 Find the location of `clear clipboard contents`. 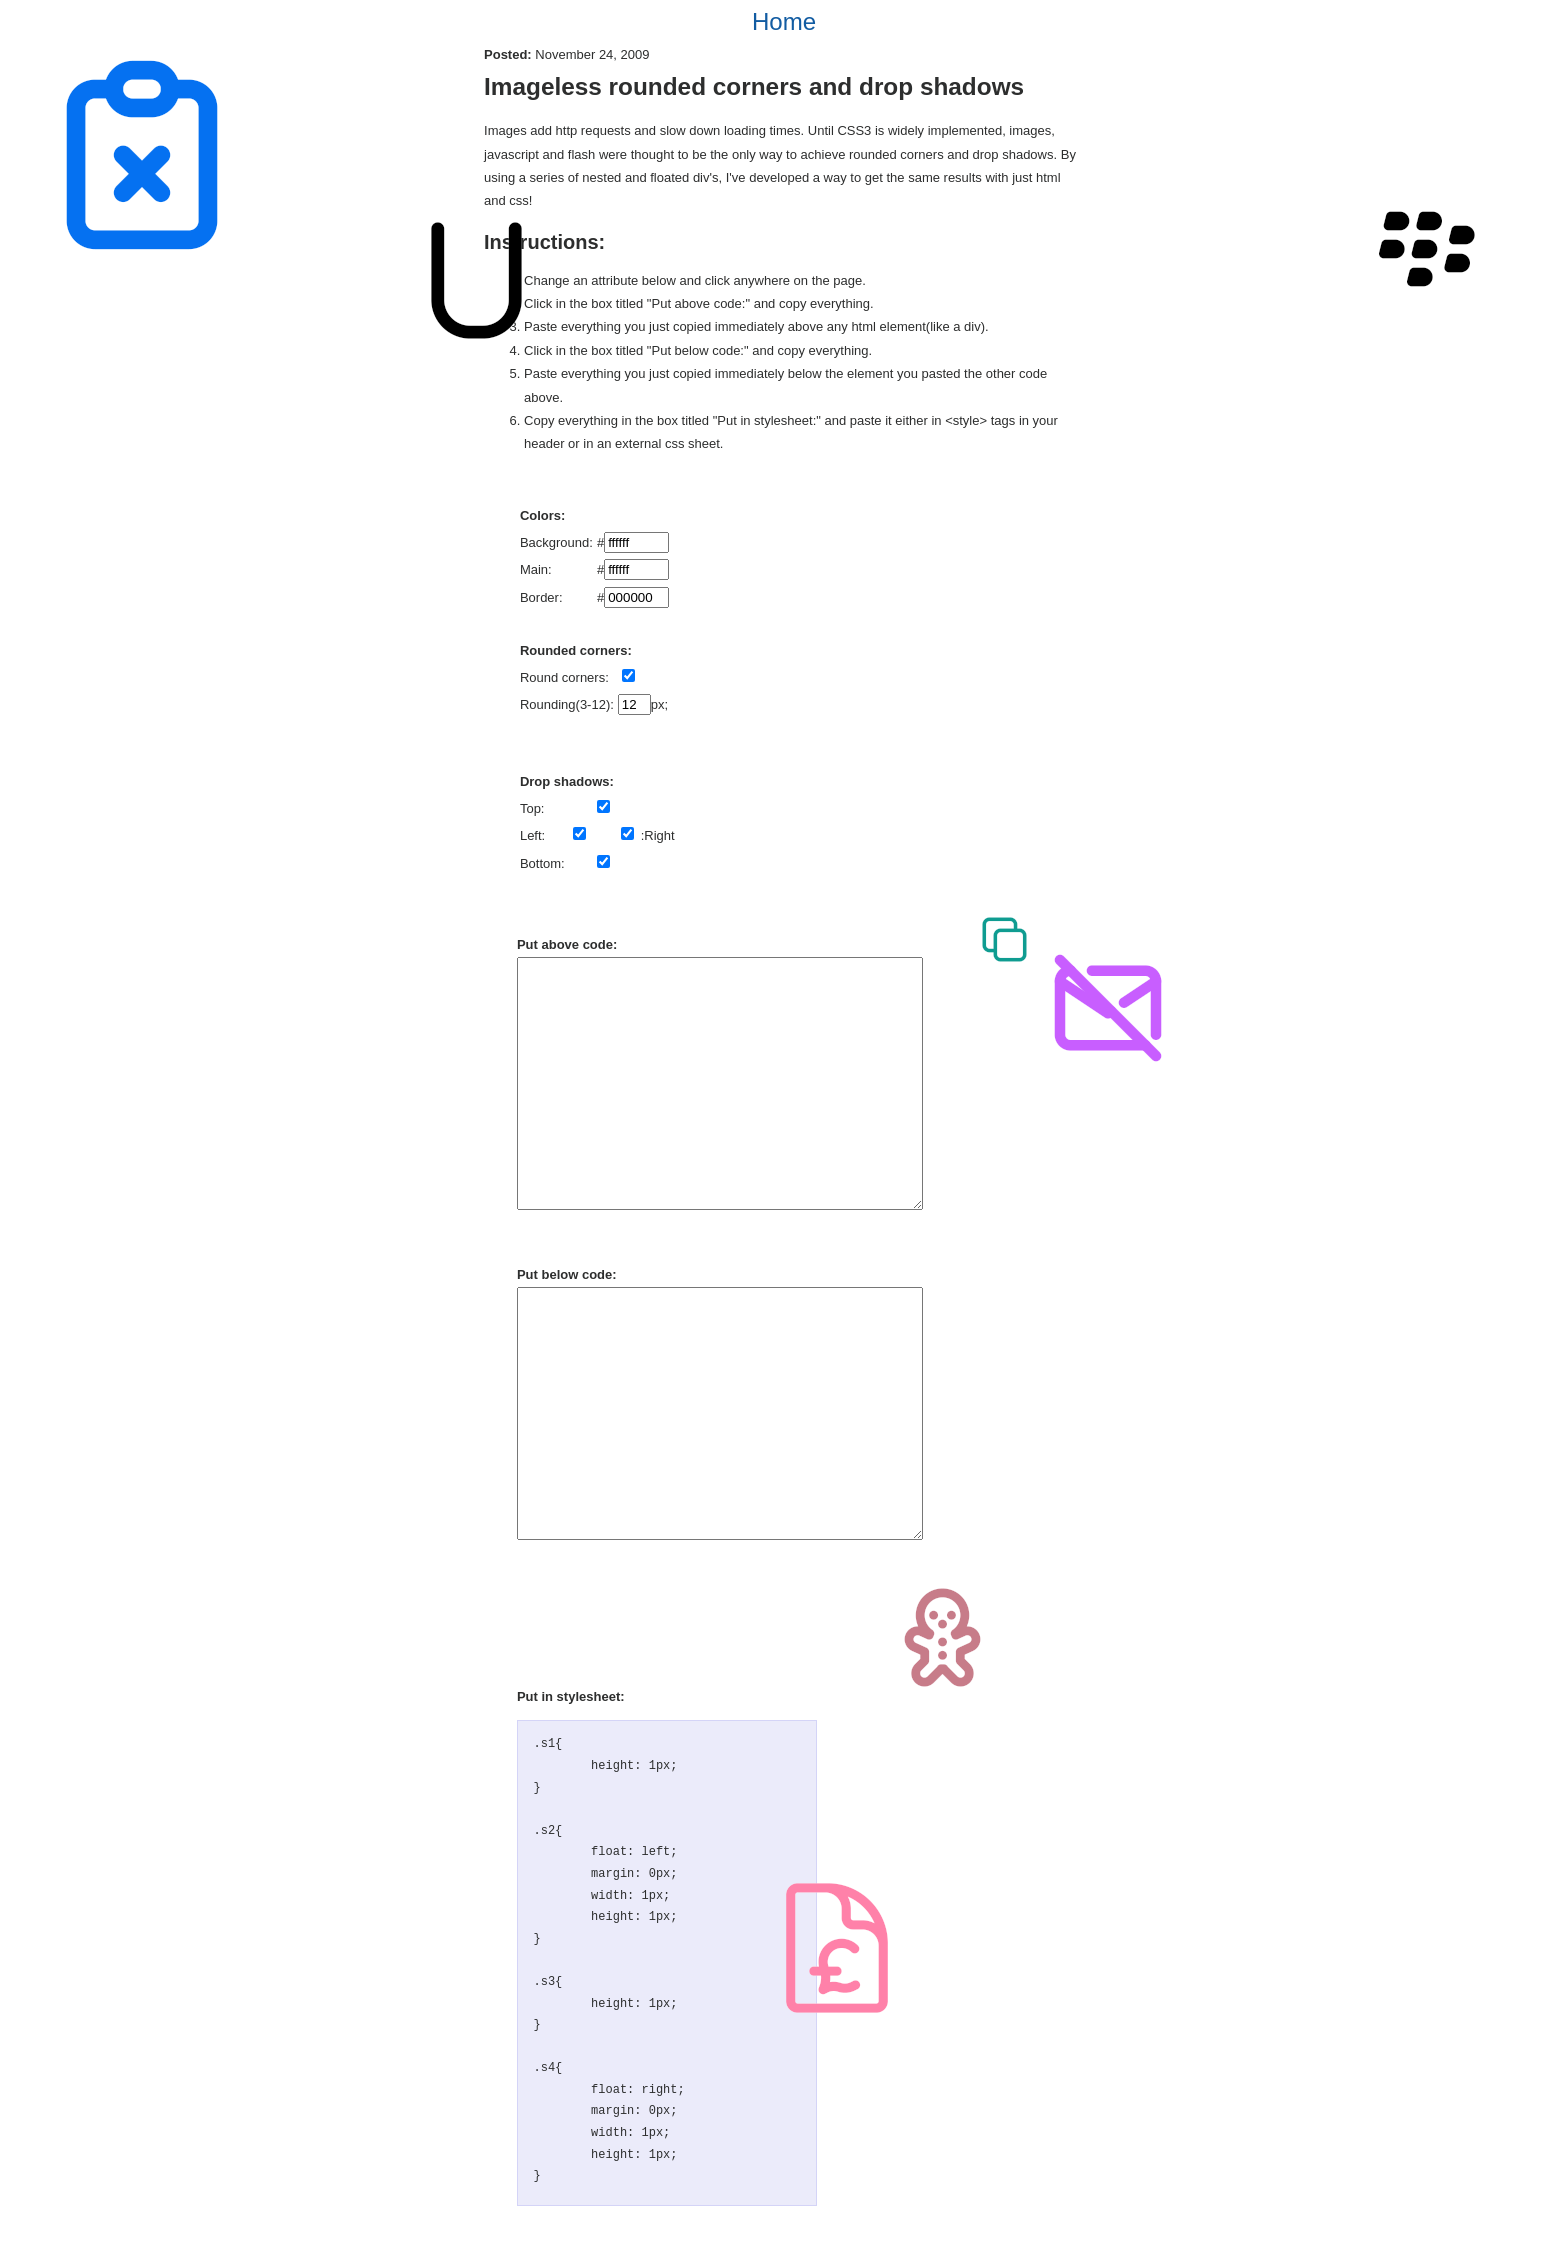

clear clipboard contents is located at coordinates (142, 155).